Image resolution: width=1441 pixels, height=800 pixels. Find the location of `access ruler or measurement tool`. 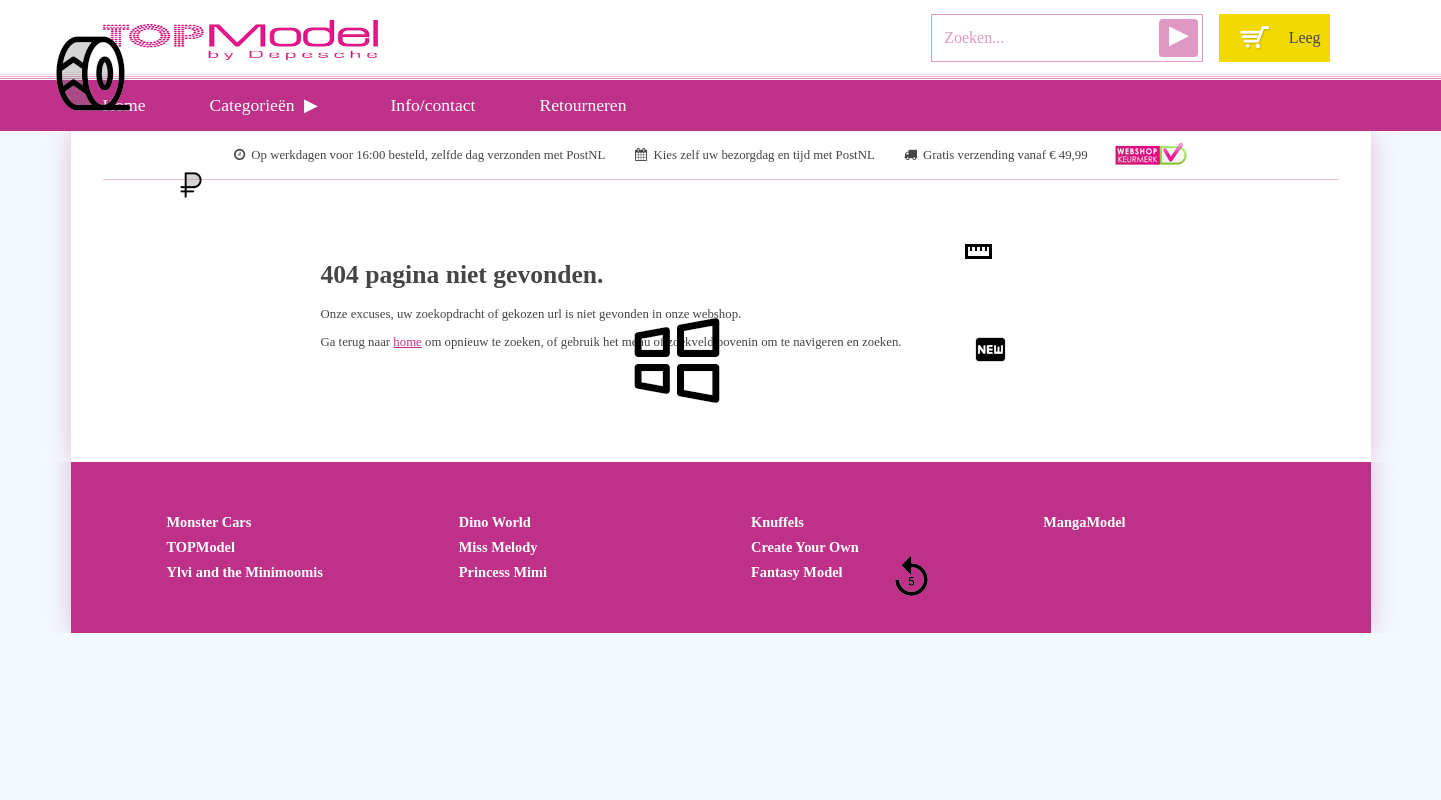

access ruler or measurement tool is located at coordinates (978, 251).